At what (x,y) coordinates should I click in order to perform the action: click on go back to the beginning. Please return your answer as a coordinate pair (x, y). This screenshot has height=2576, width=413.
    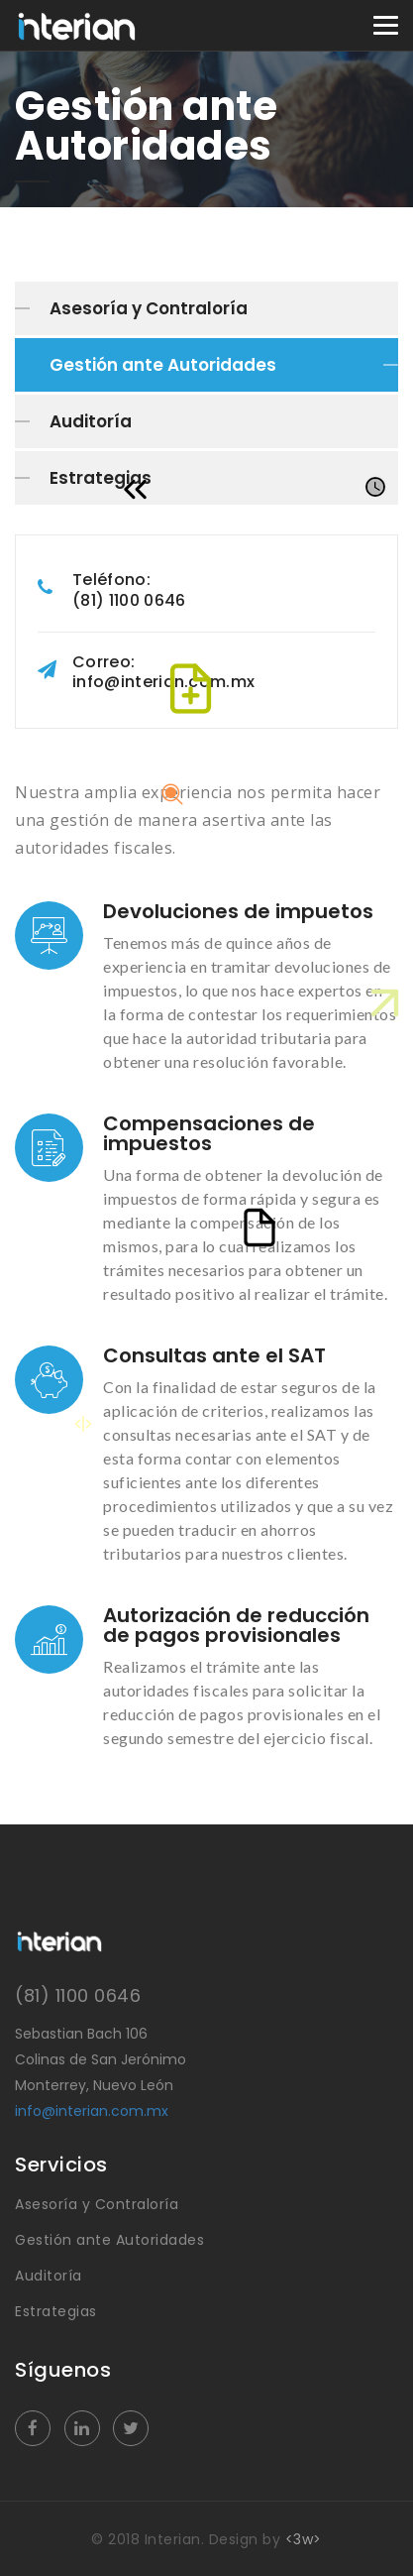
    Looking at the image, I should click on (135, 489).